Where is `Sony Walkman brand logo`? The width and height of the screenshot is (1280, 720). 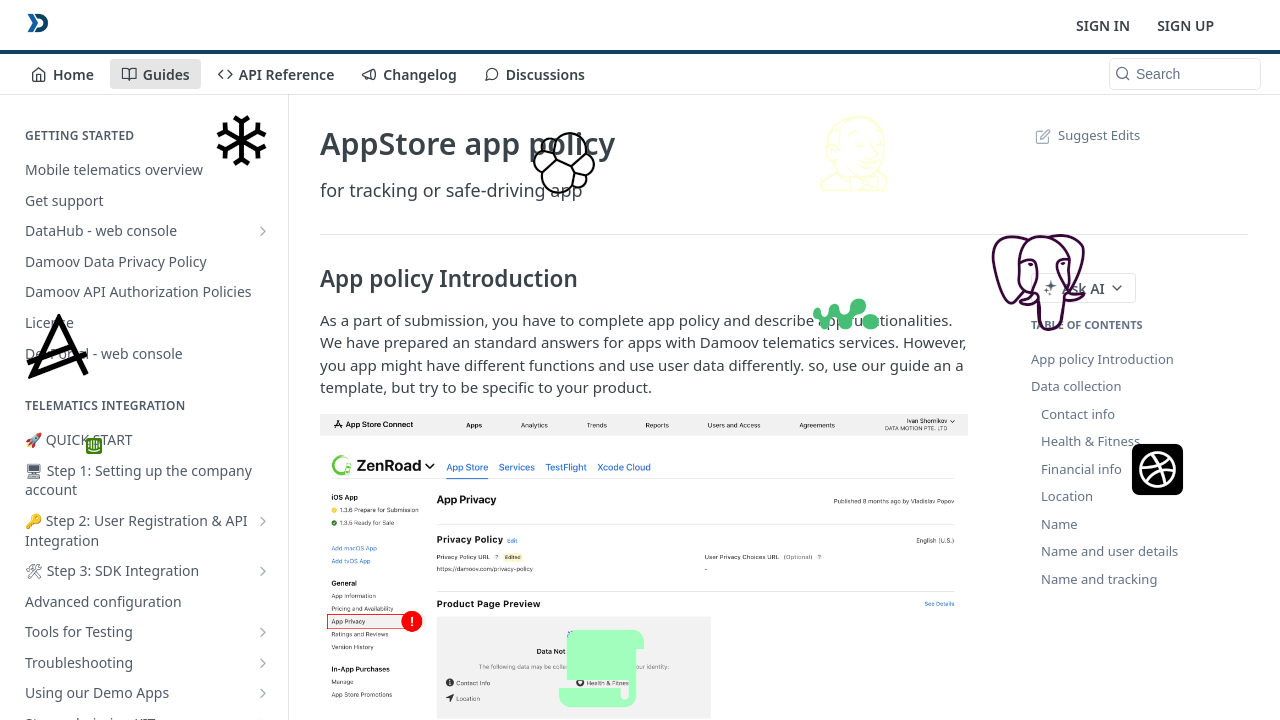
Sony Walkman brand logo is located at coordinates (846, 314).